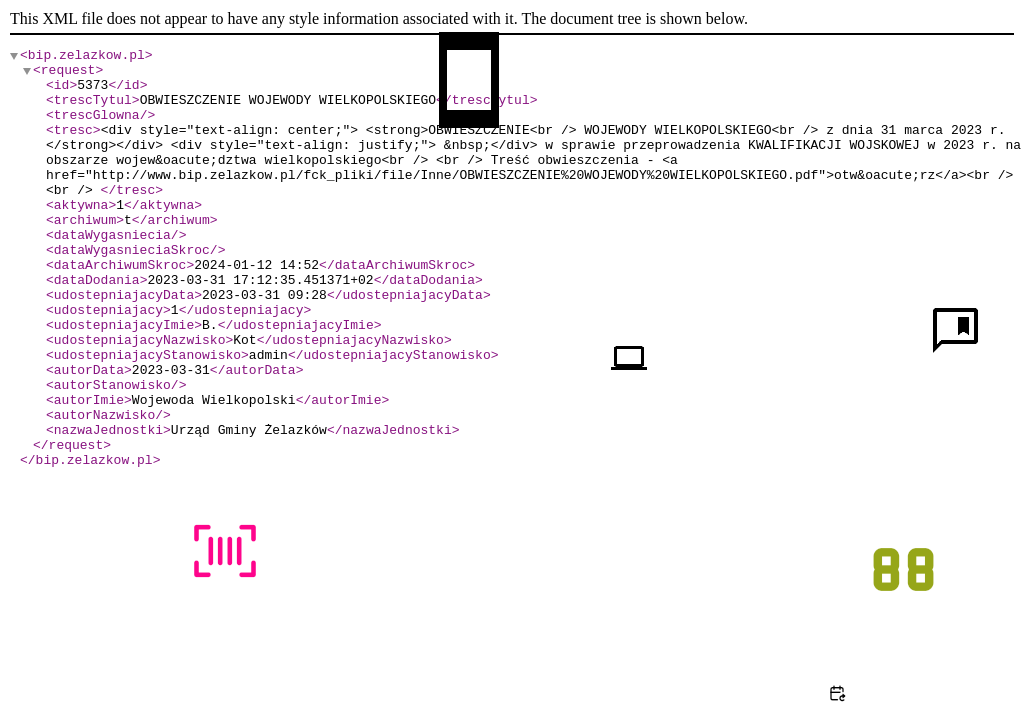 This screenshot has height=720, width=1024. What do you see at coordinates (629, 358) in the screenshot?
I see `switch to desktop view` at bounding box center [629, 358].